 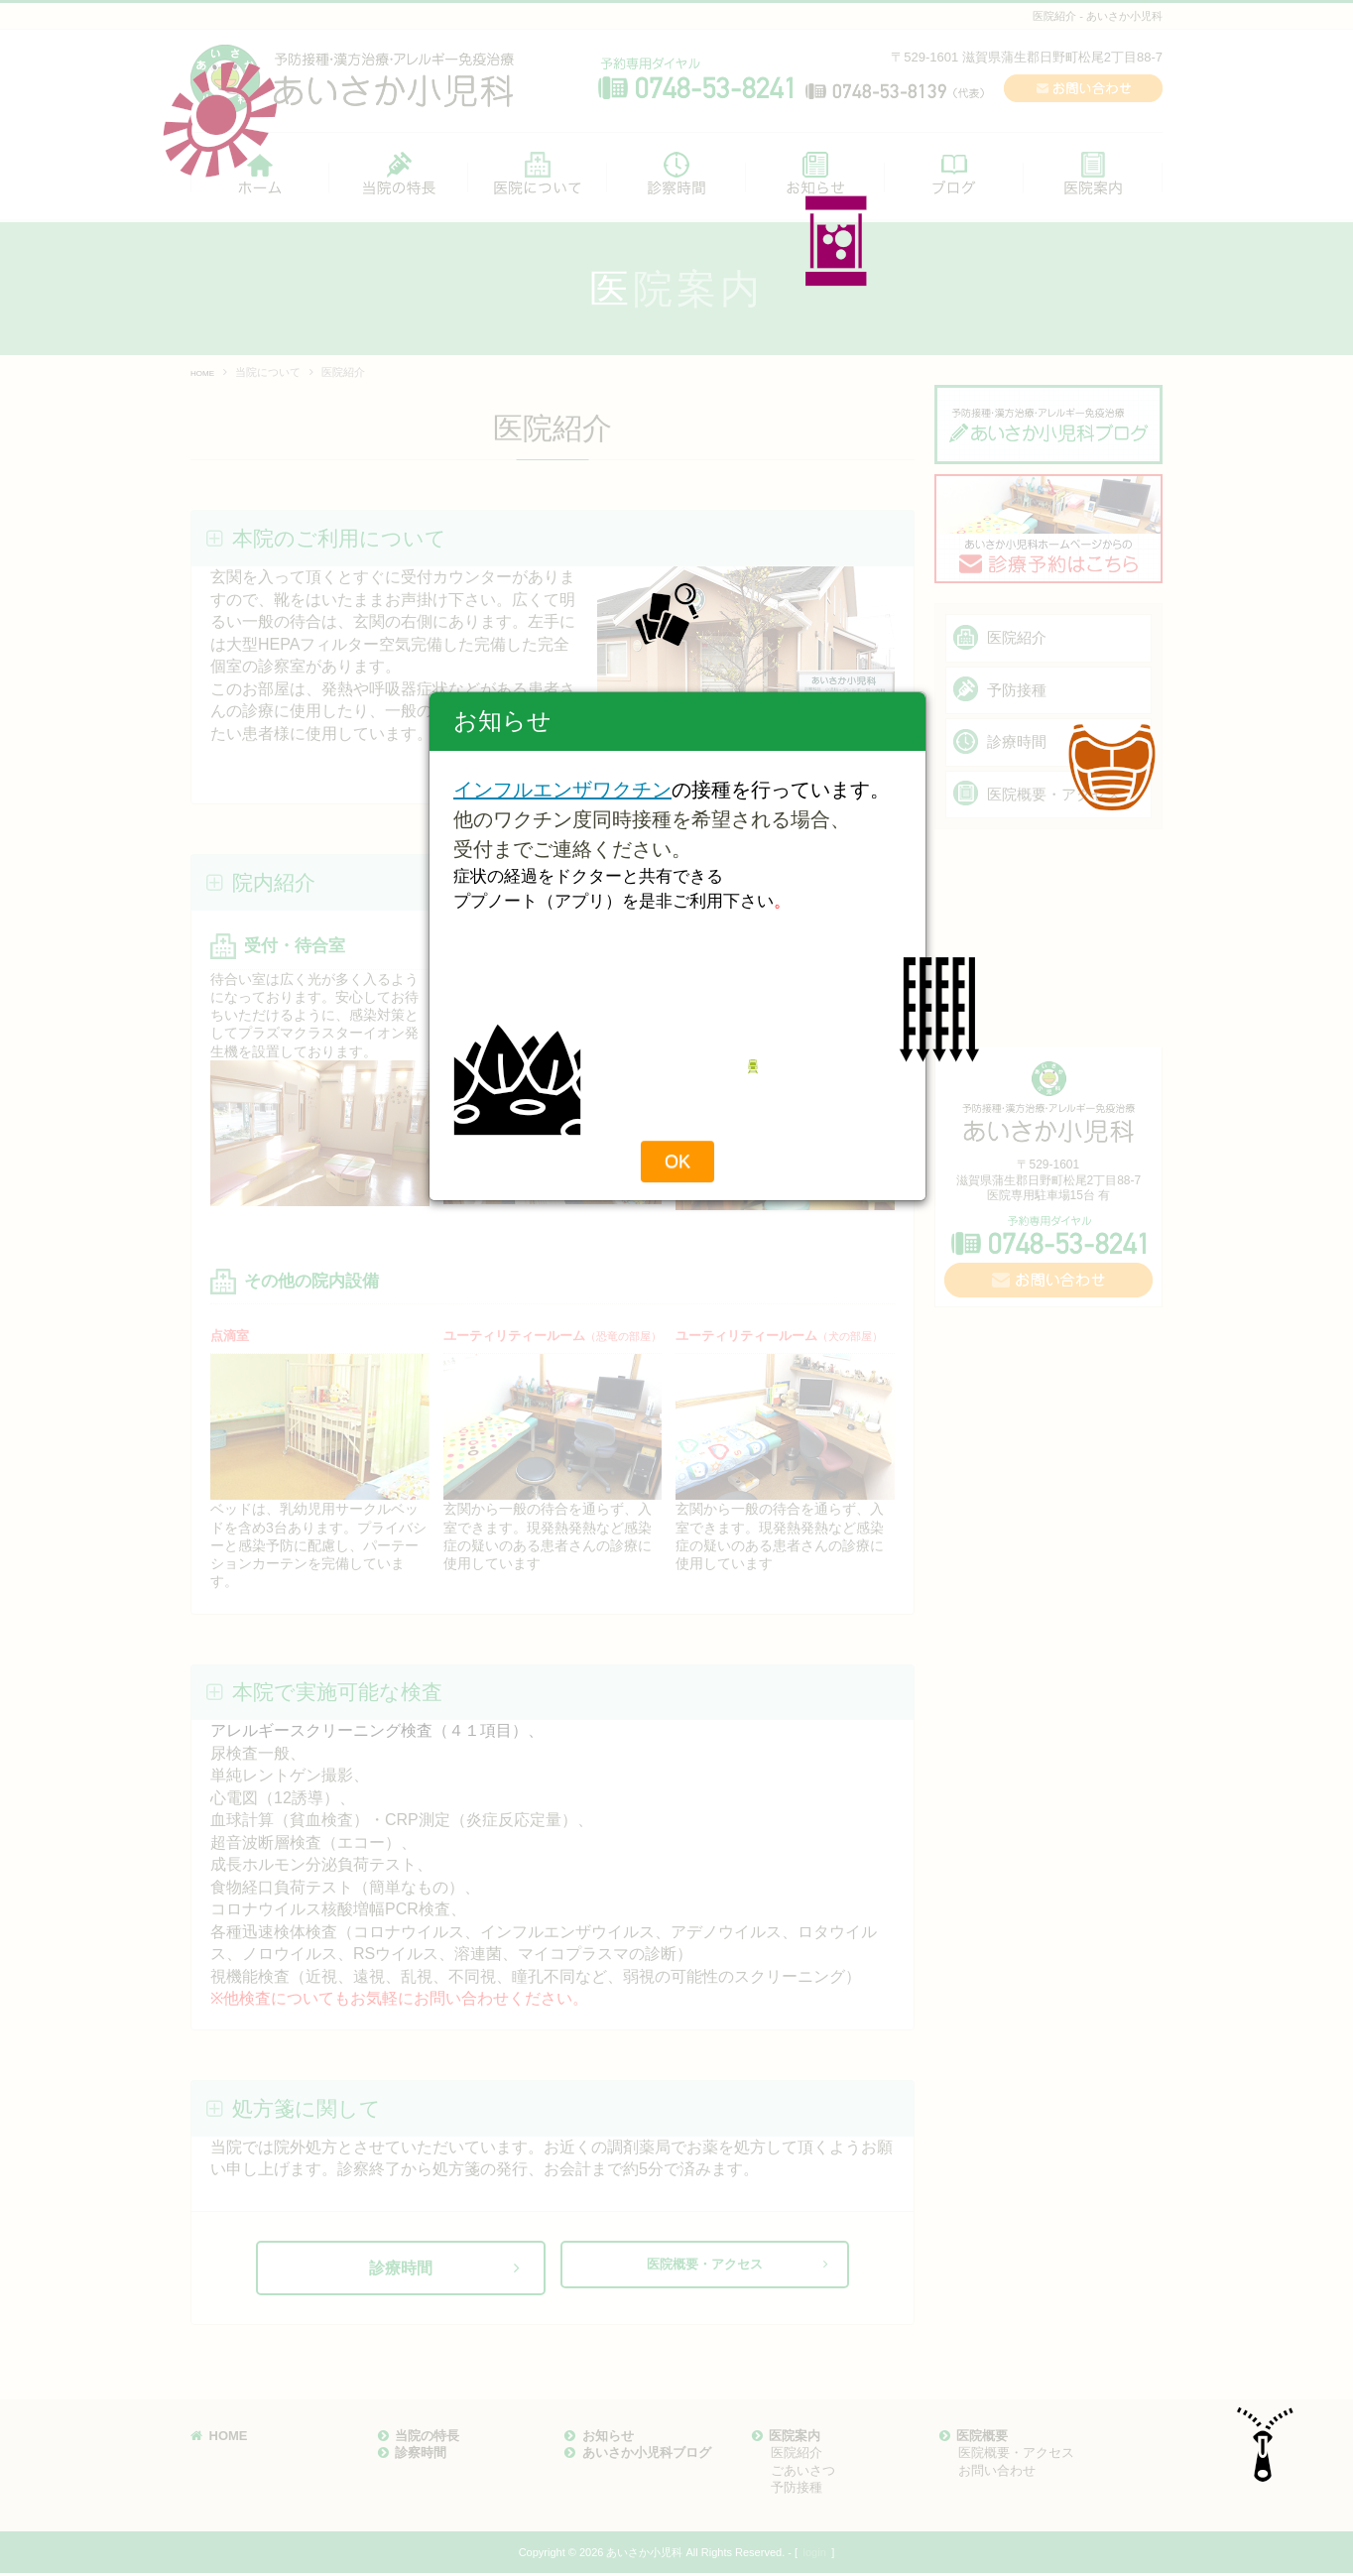 I want to click on select a card from your hand, so click(x=667, y=614).